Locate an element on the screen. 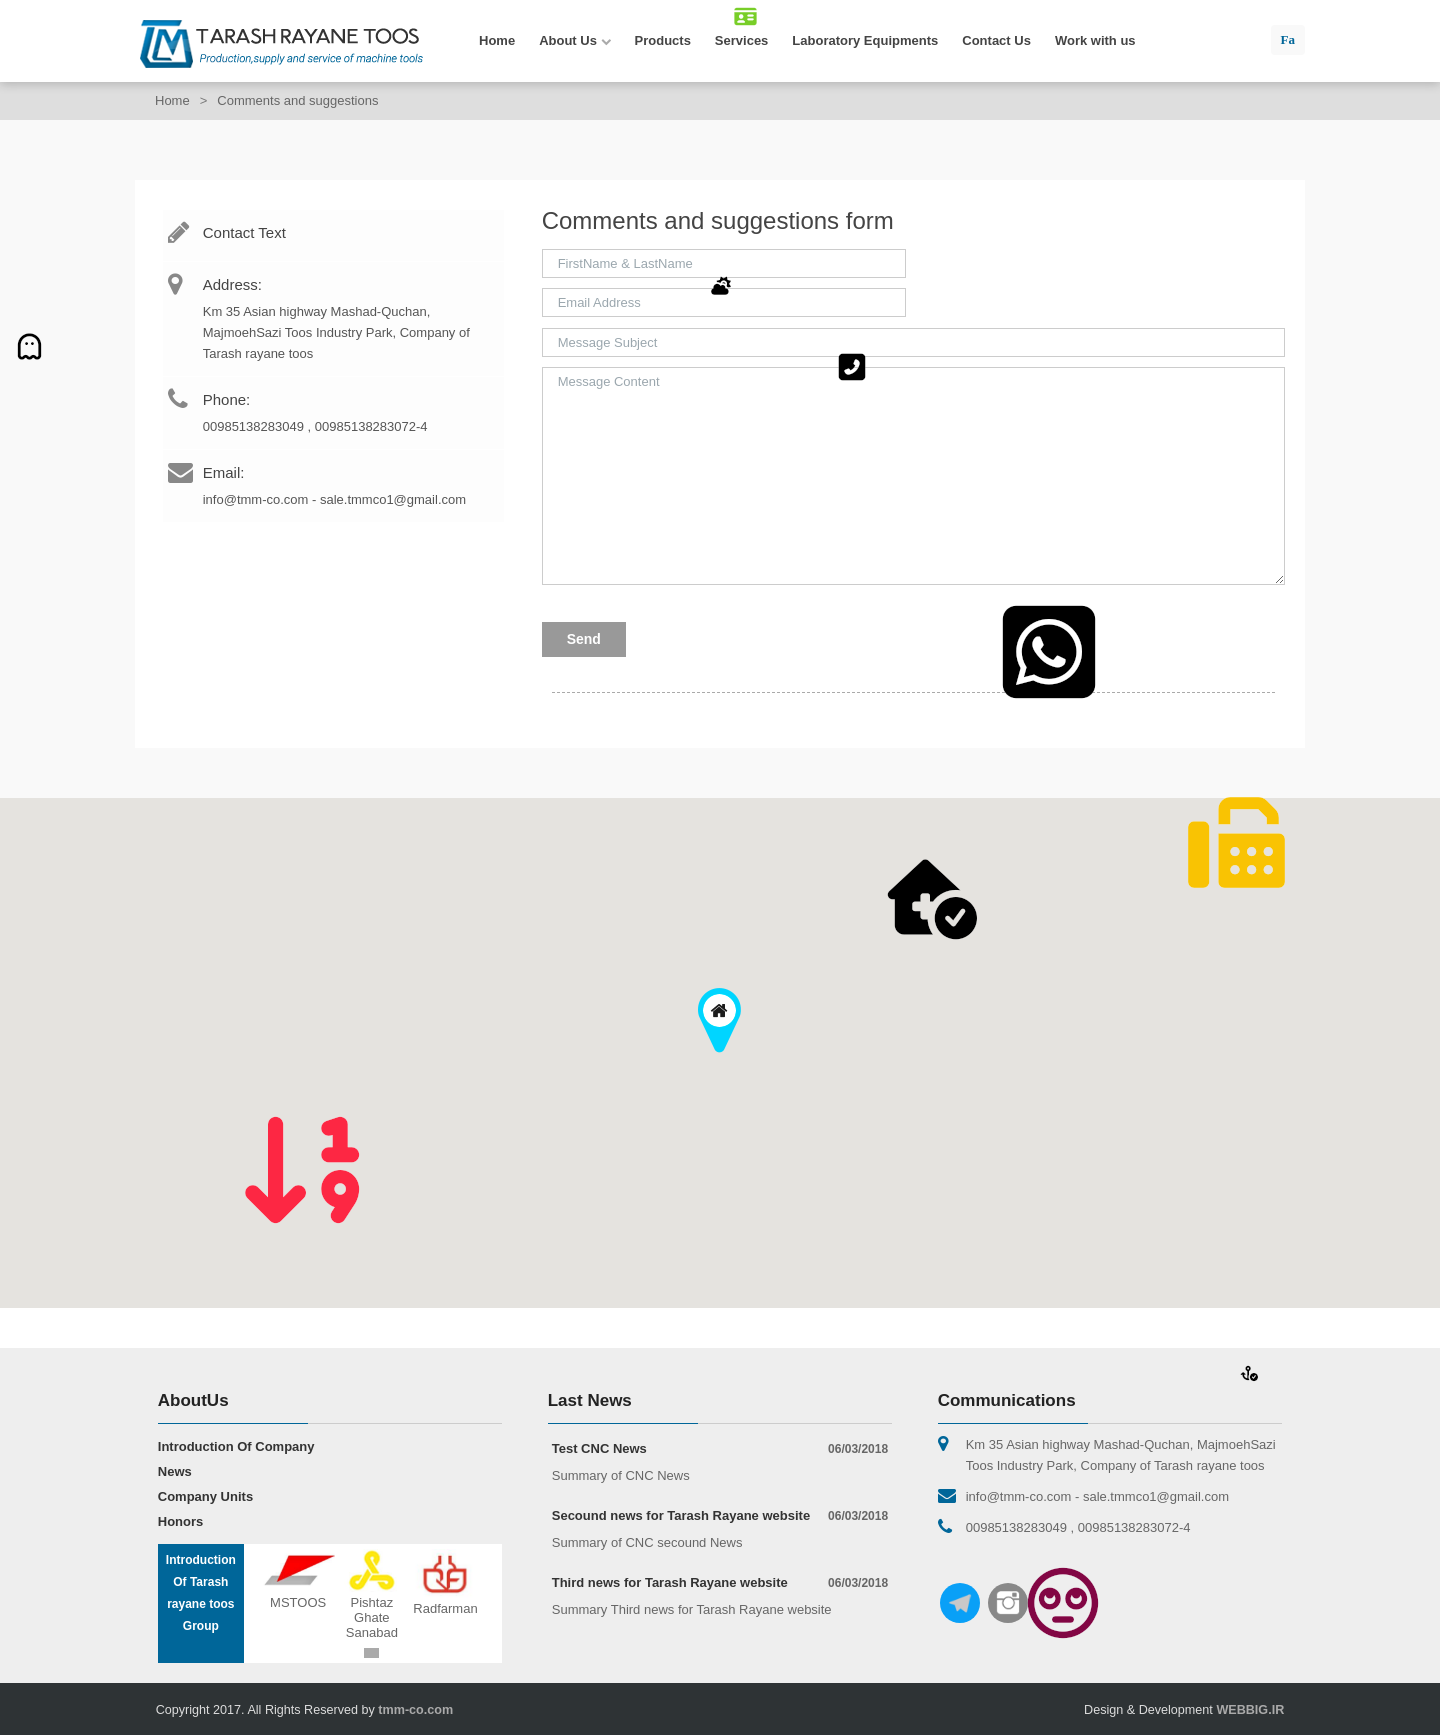 This screenshot has width=1440, height=1735. view your driver's license or ID card is located at coordinates (745, 16).